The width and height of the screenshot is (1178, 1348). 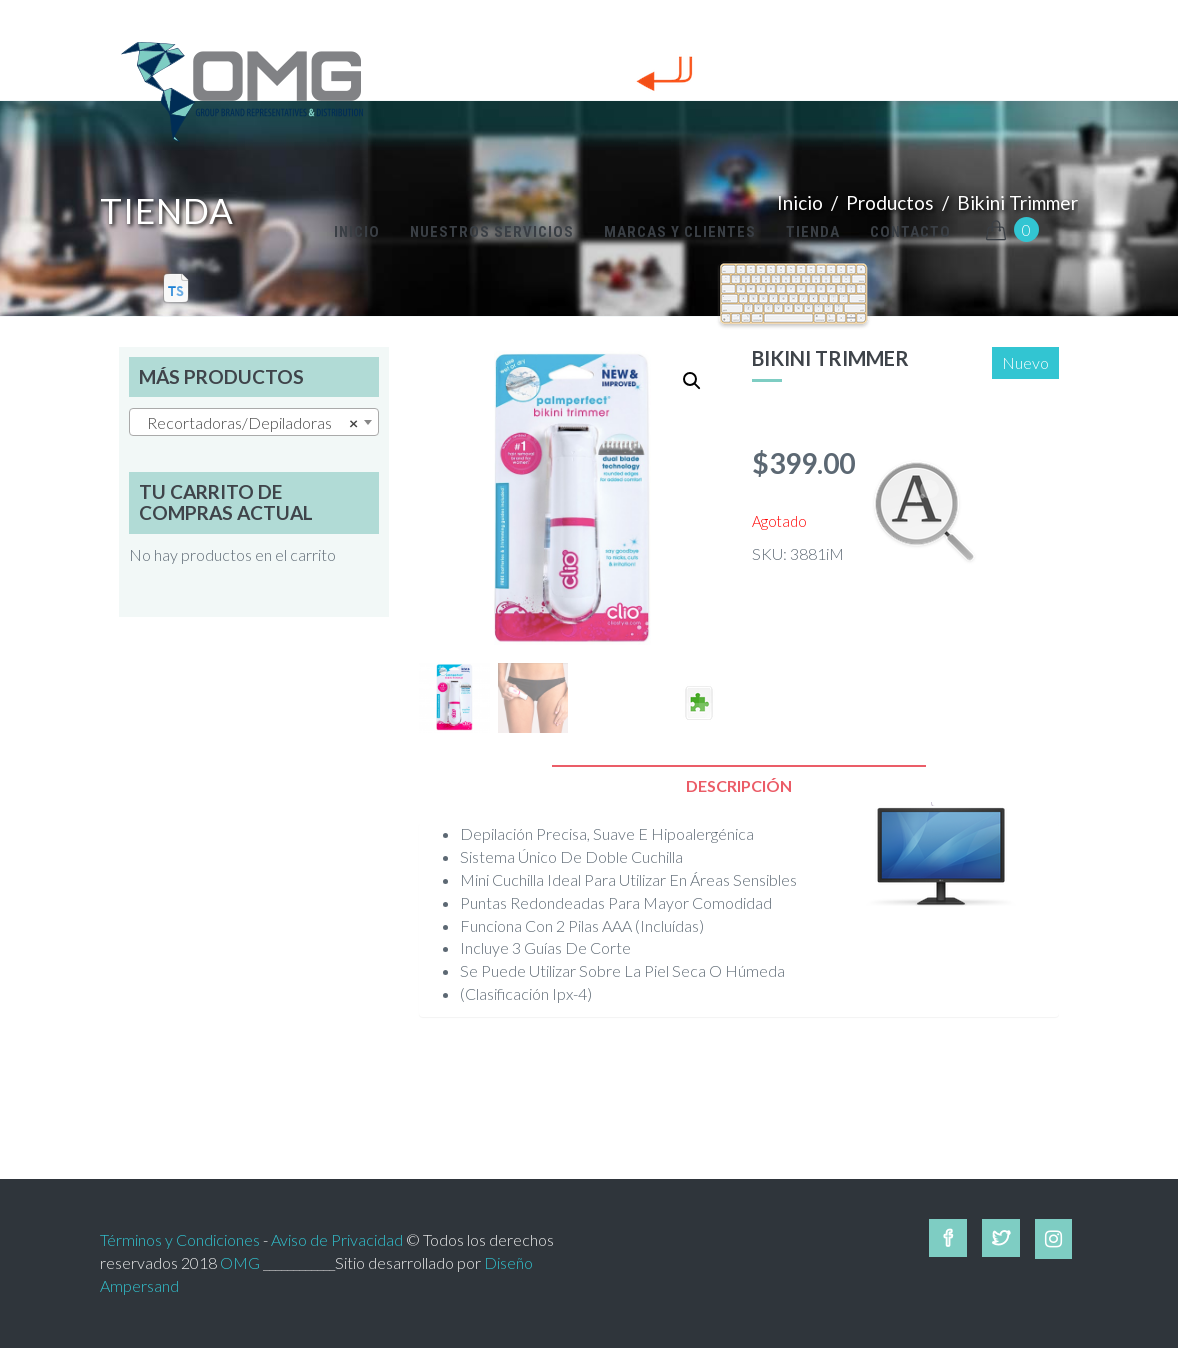 I want to click on browser extension or add-on installer file, so click(x=699, y=703).